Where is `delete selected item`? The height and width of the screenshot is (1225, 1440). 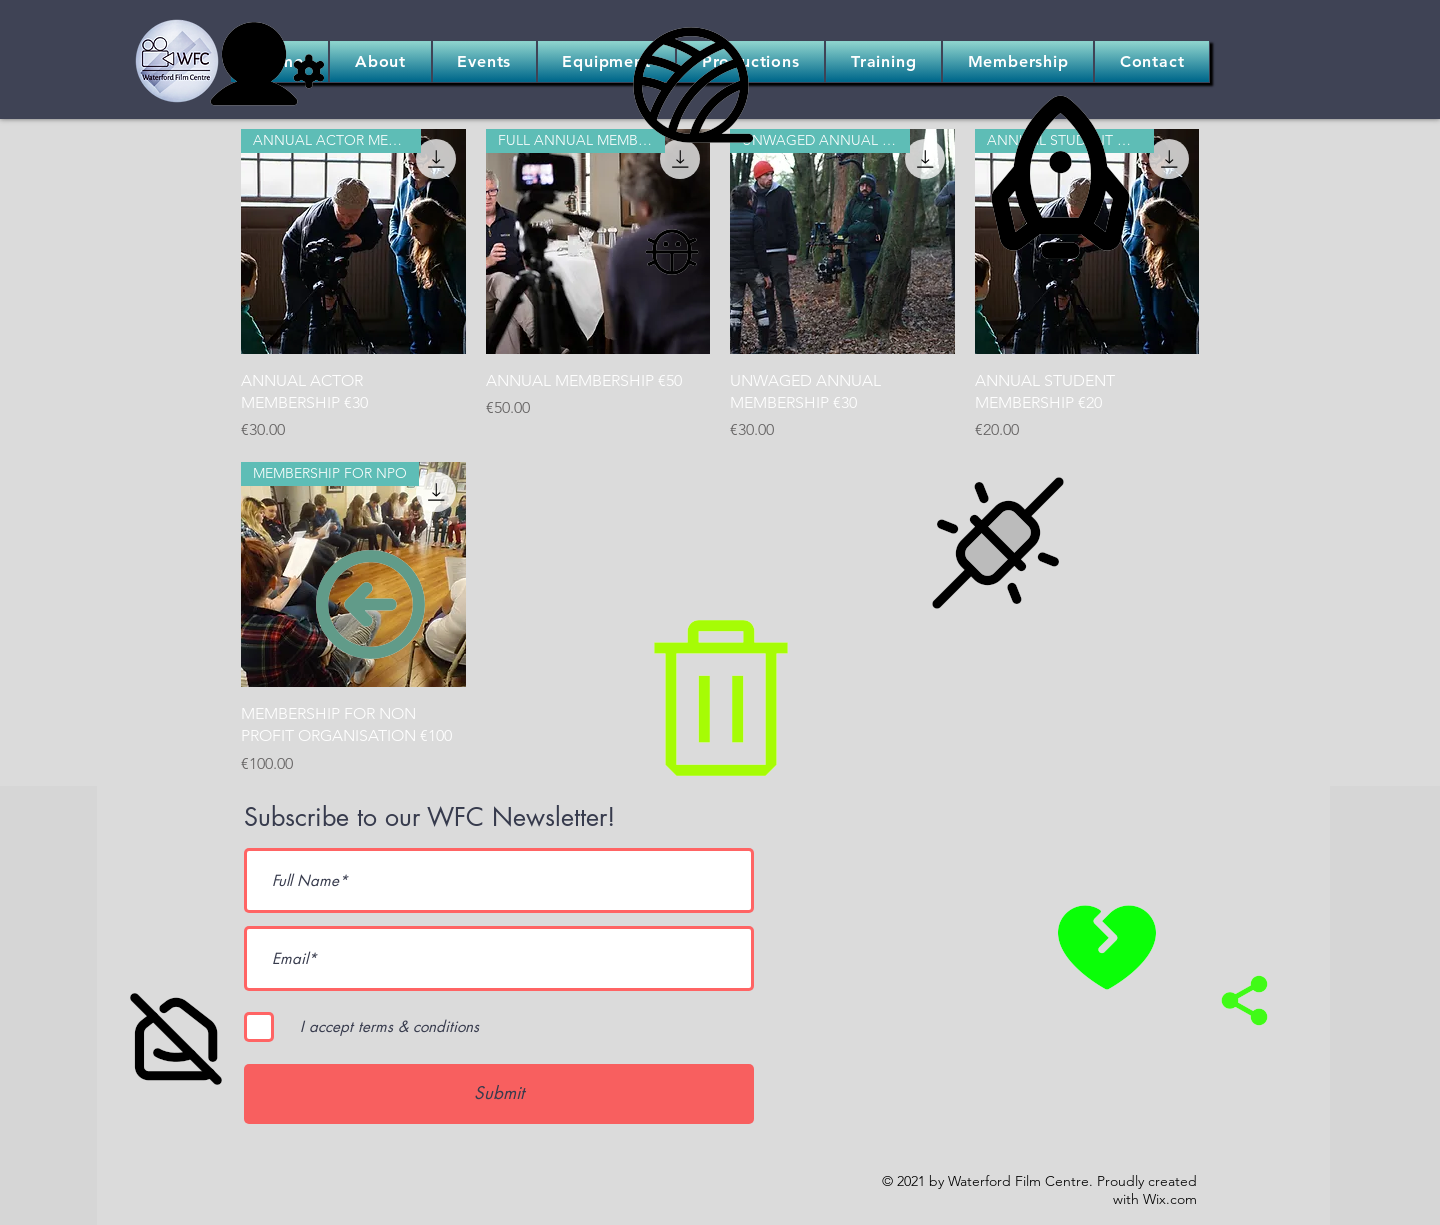
delete selected item is located at coordinates (721, 698).